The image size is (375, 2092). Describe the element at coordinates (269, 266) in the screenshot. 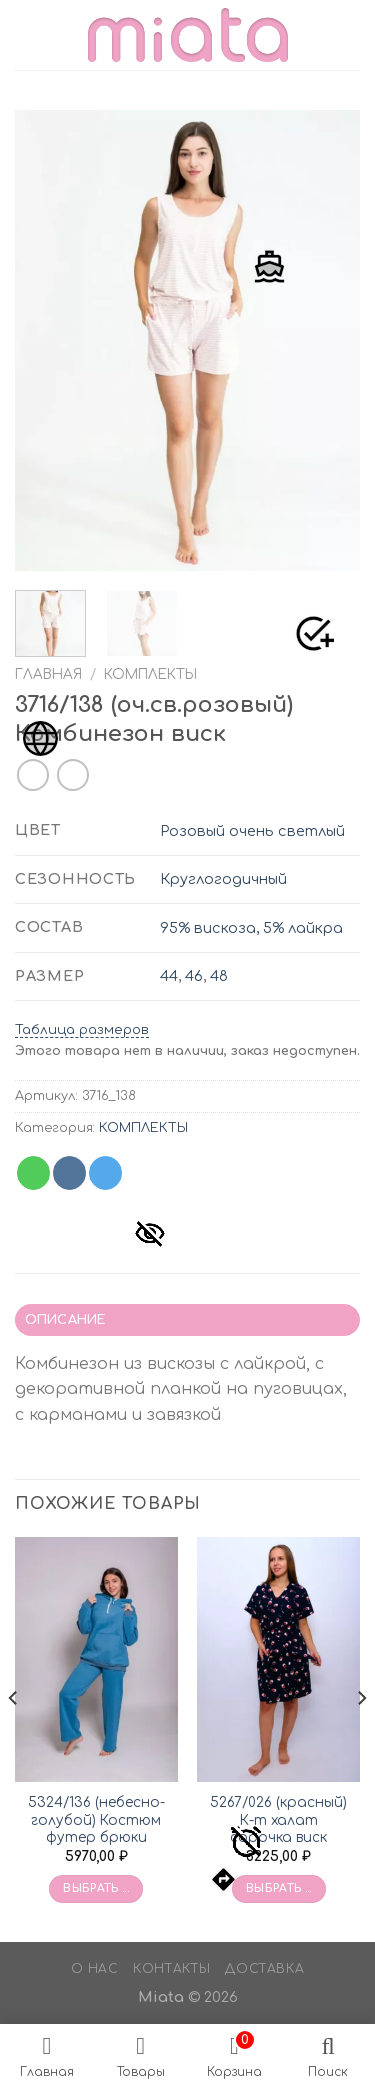

I see `get directions by ferry or boat` at that location.